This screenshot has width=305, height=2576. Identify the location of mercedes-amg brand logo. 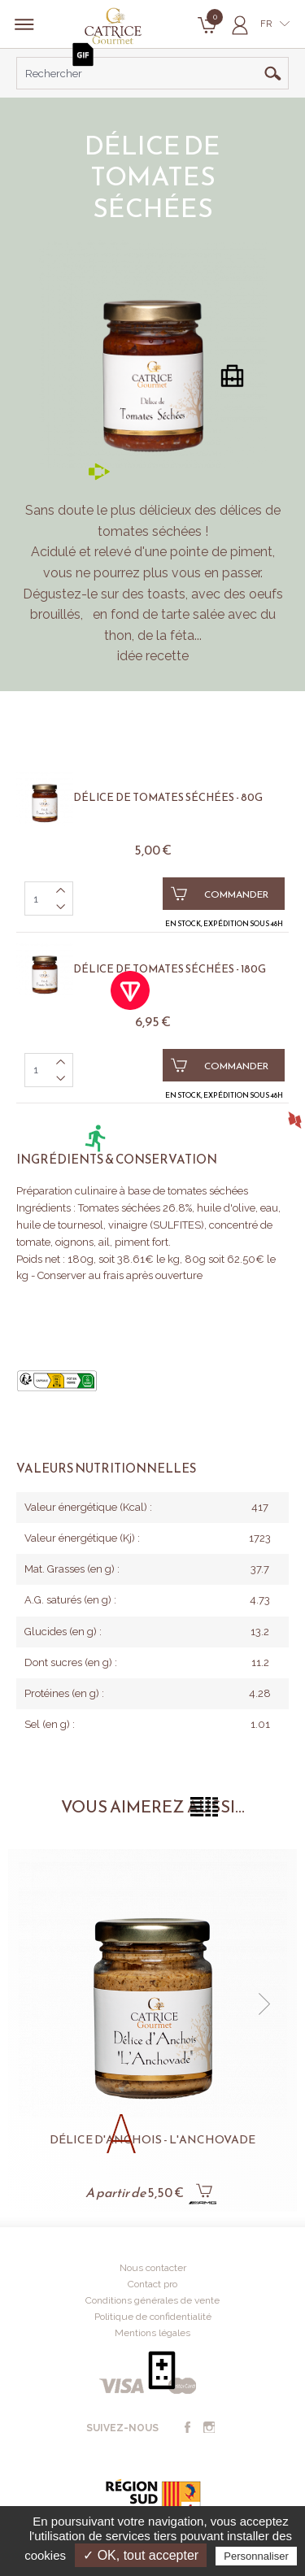
(203, 2203).